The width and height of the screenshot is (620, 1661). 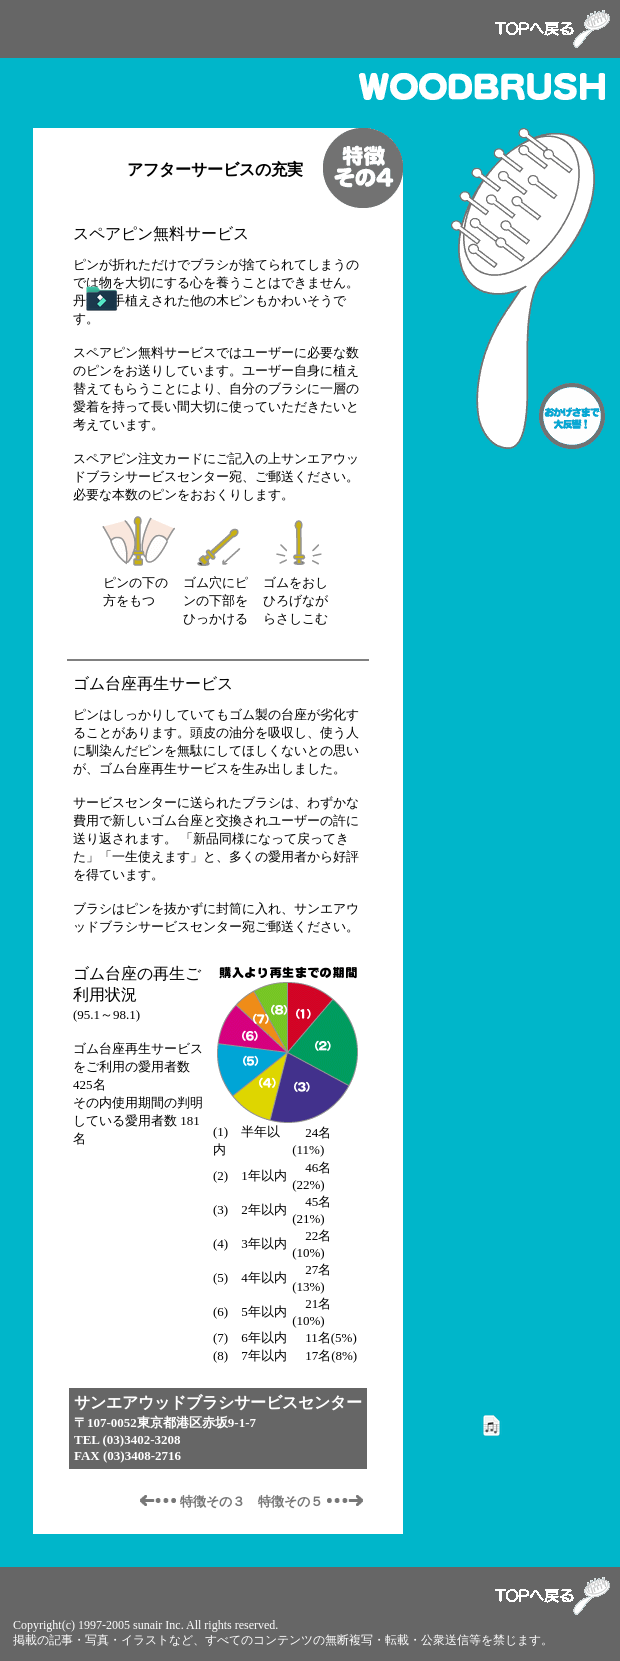 What do you see at coordinates (101, 299) in the screenshot?
I see `open wondershare filmora project files` at bounding box center [101, 299].